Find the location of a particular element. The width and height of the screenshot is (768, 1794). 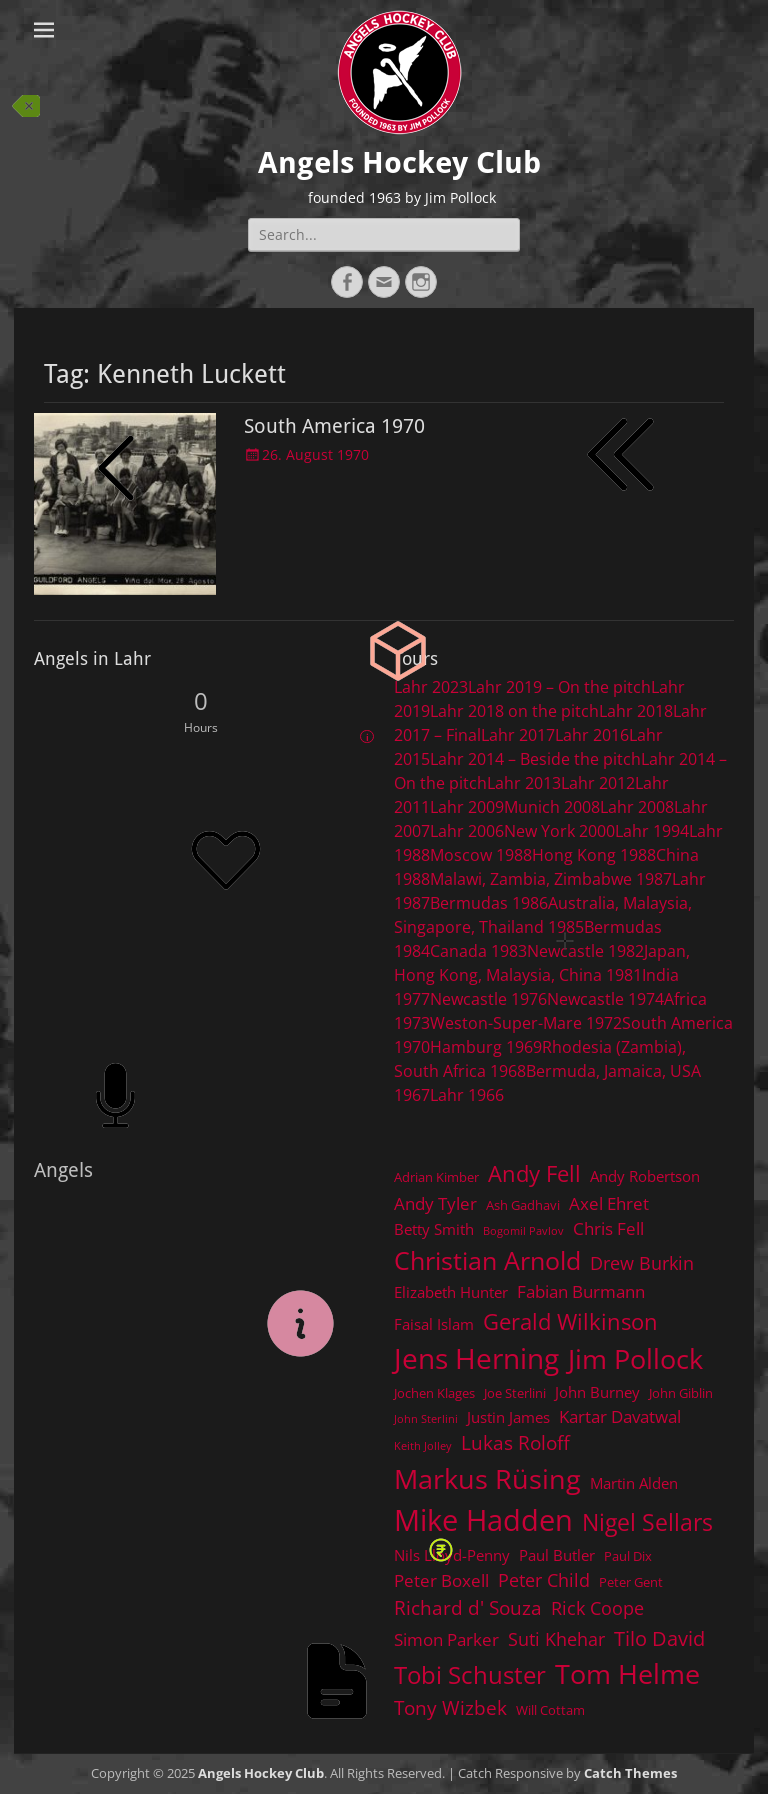

view price or amount in indian rupees is located at coordinates (441, 1550).